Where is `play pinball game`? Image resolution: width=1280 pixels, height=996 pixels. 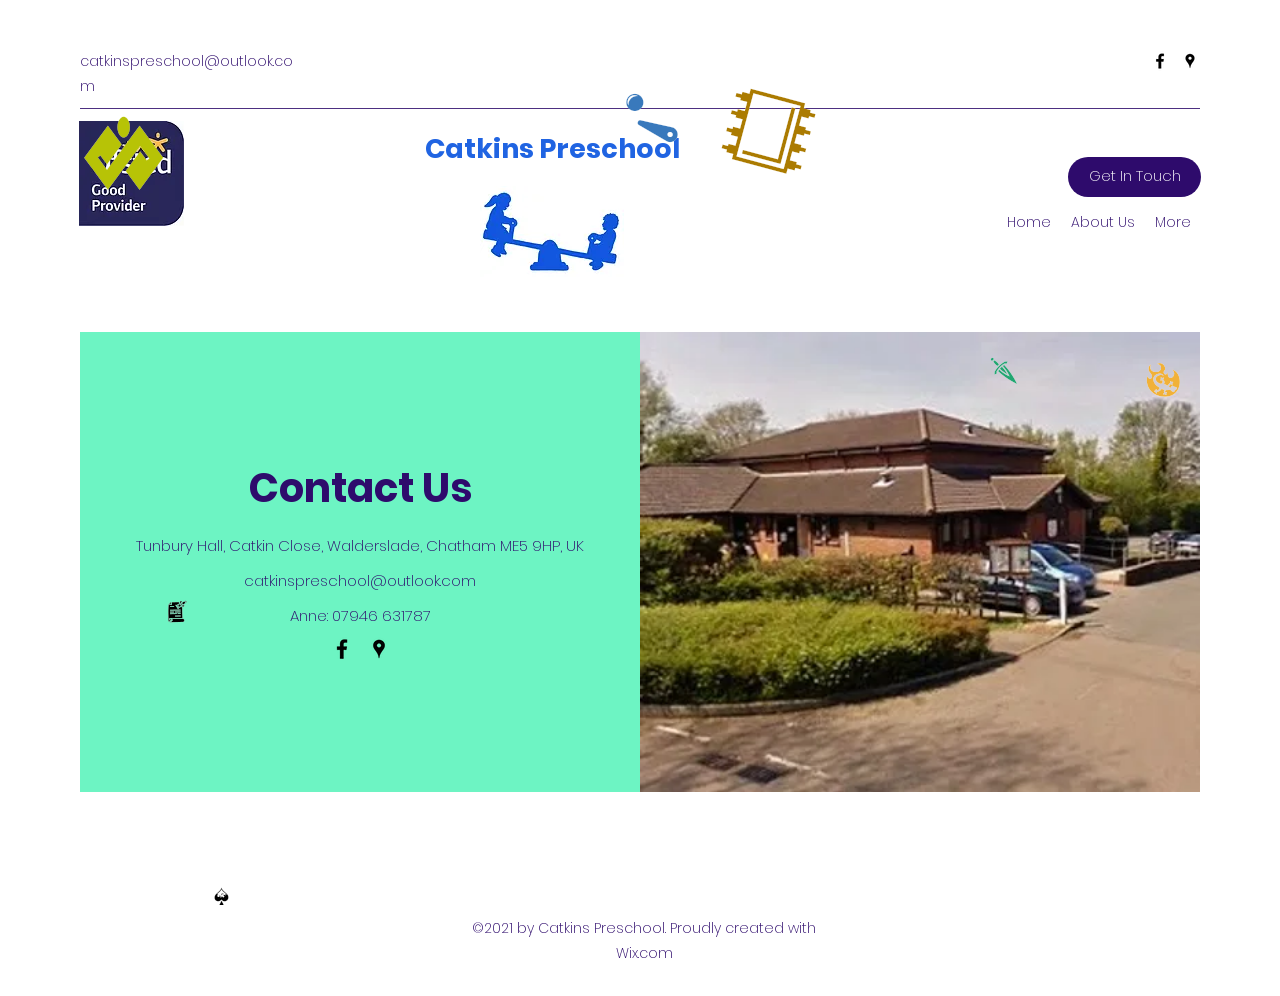
play pinball game is located at coordinates (652, 118).